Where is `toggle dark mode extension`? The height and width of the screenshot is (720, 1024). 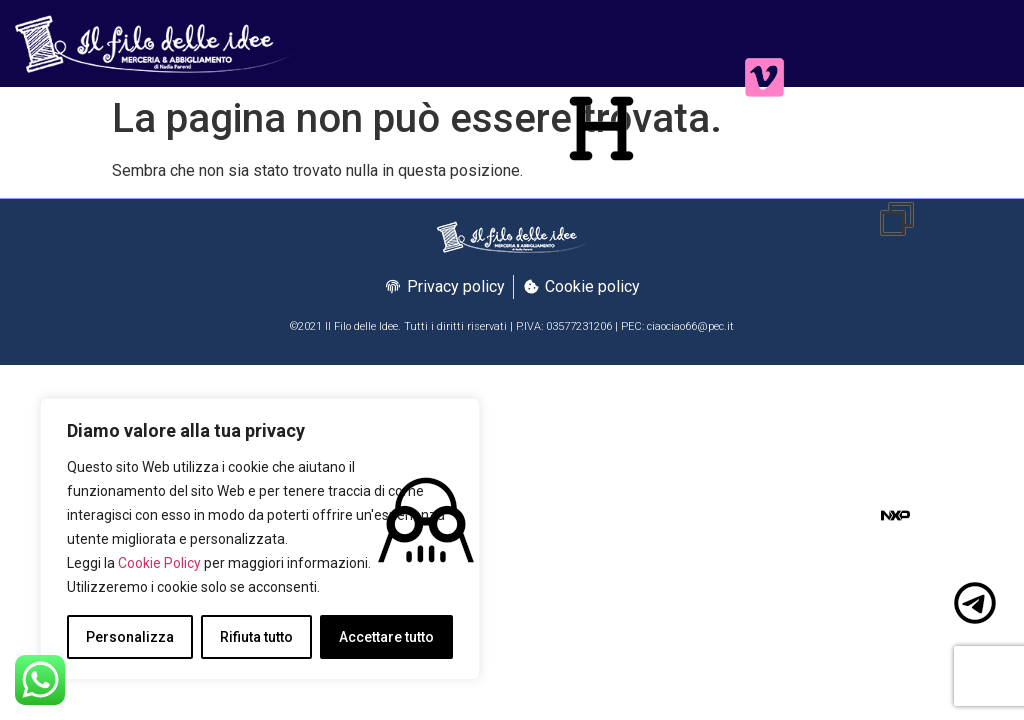 toggle dark mode extension is located at coordinates (426, 520).